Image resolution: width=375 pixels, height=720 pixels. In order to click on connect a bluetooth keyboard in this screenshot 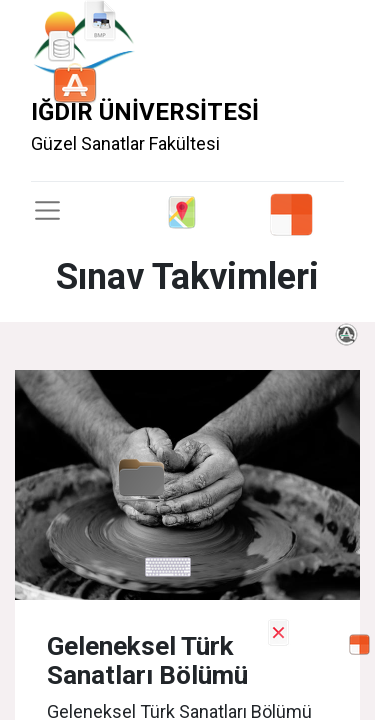, I will do `click(168, 567)`.